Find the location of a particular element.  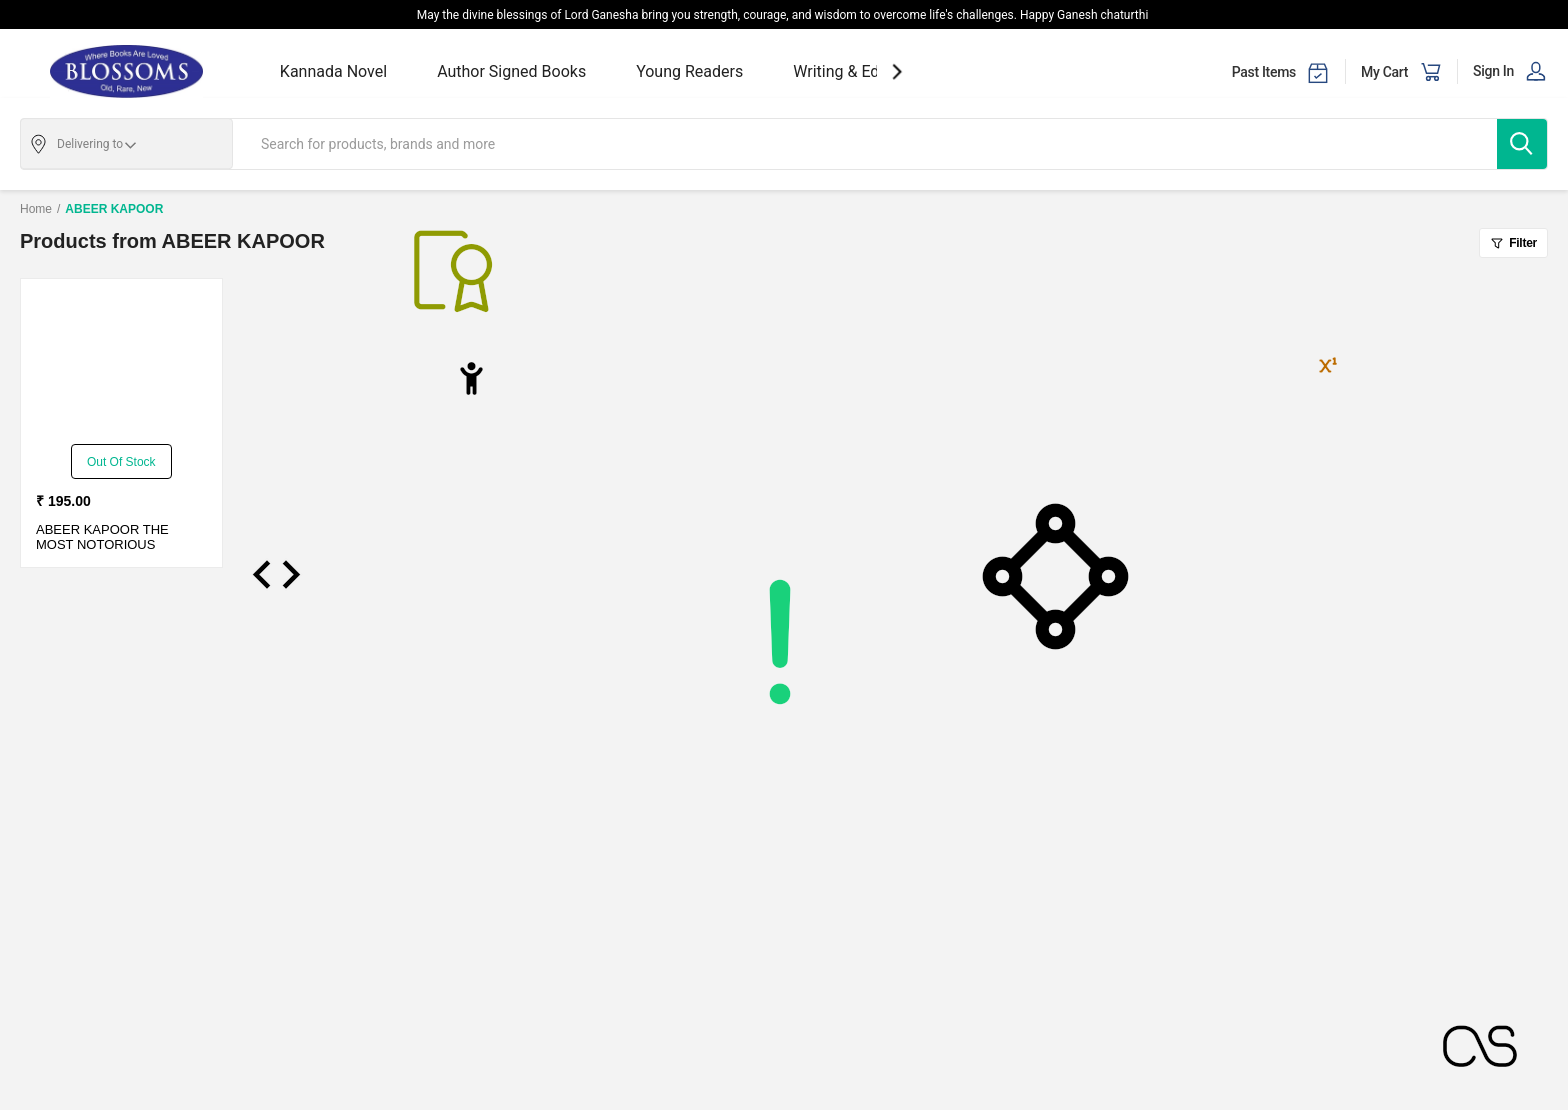

indicates child-friendly content or features is located at coordinates (471, 378).